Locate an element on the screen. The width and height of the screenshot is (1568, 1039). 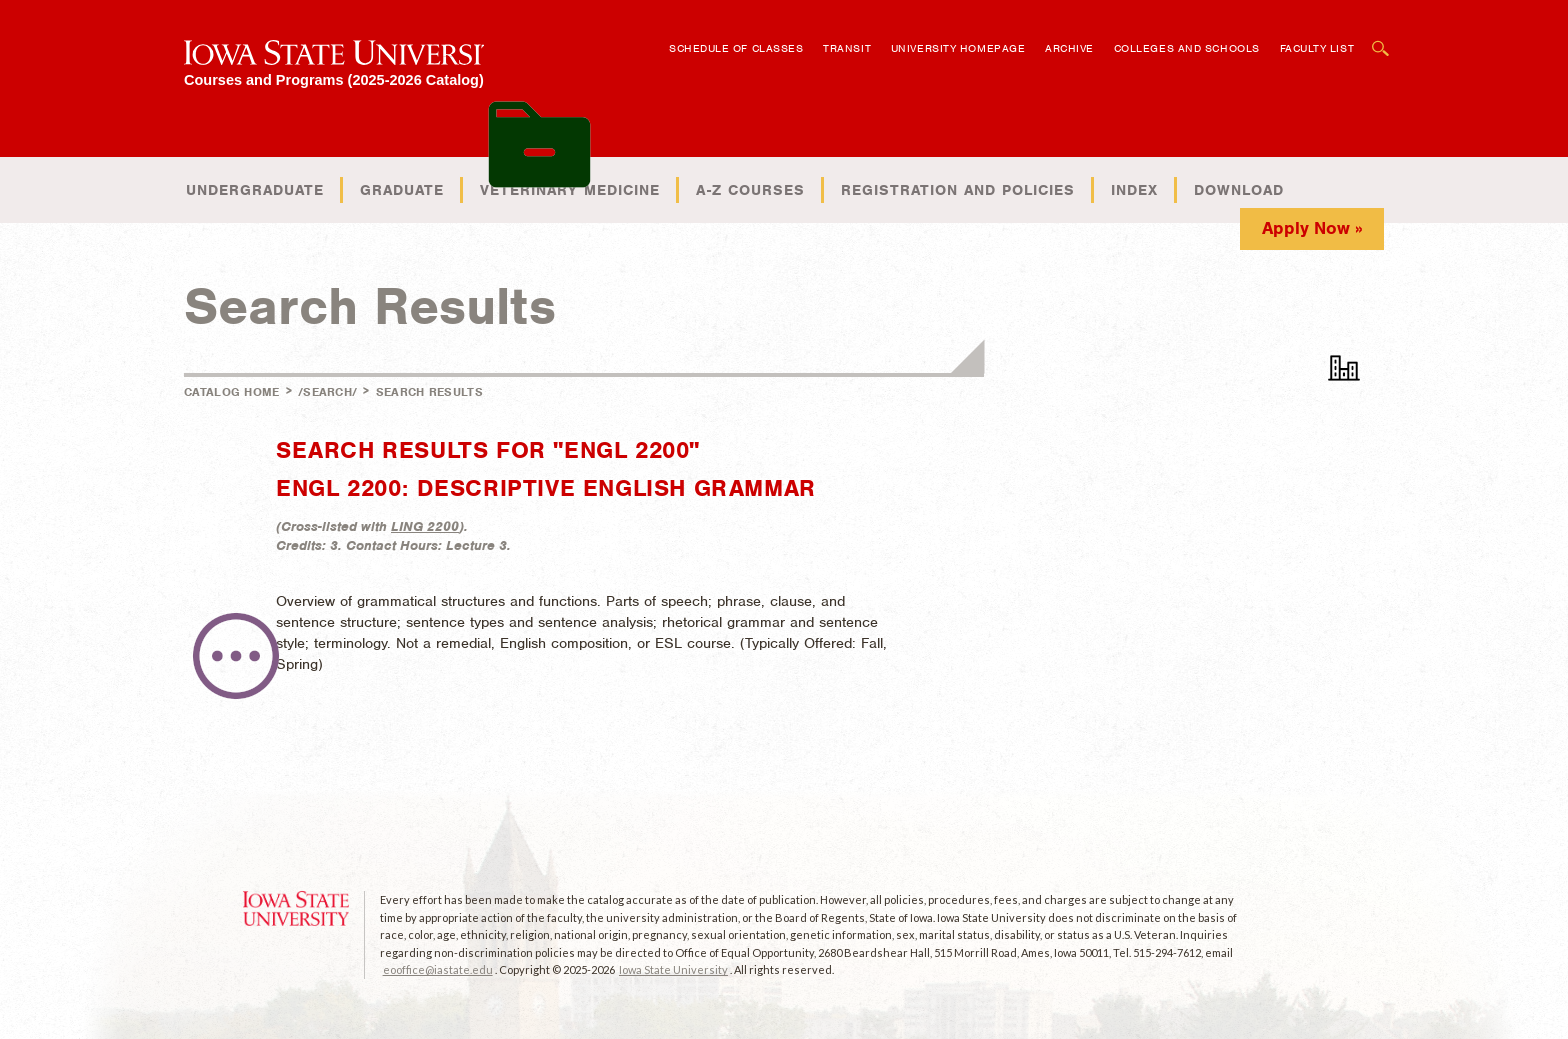
view city or urban locations is located at coordinates (1344, 368).